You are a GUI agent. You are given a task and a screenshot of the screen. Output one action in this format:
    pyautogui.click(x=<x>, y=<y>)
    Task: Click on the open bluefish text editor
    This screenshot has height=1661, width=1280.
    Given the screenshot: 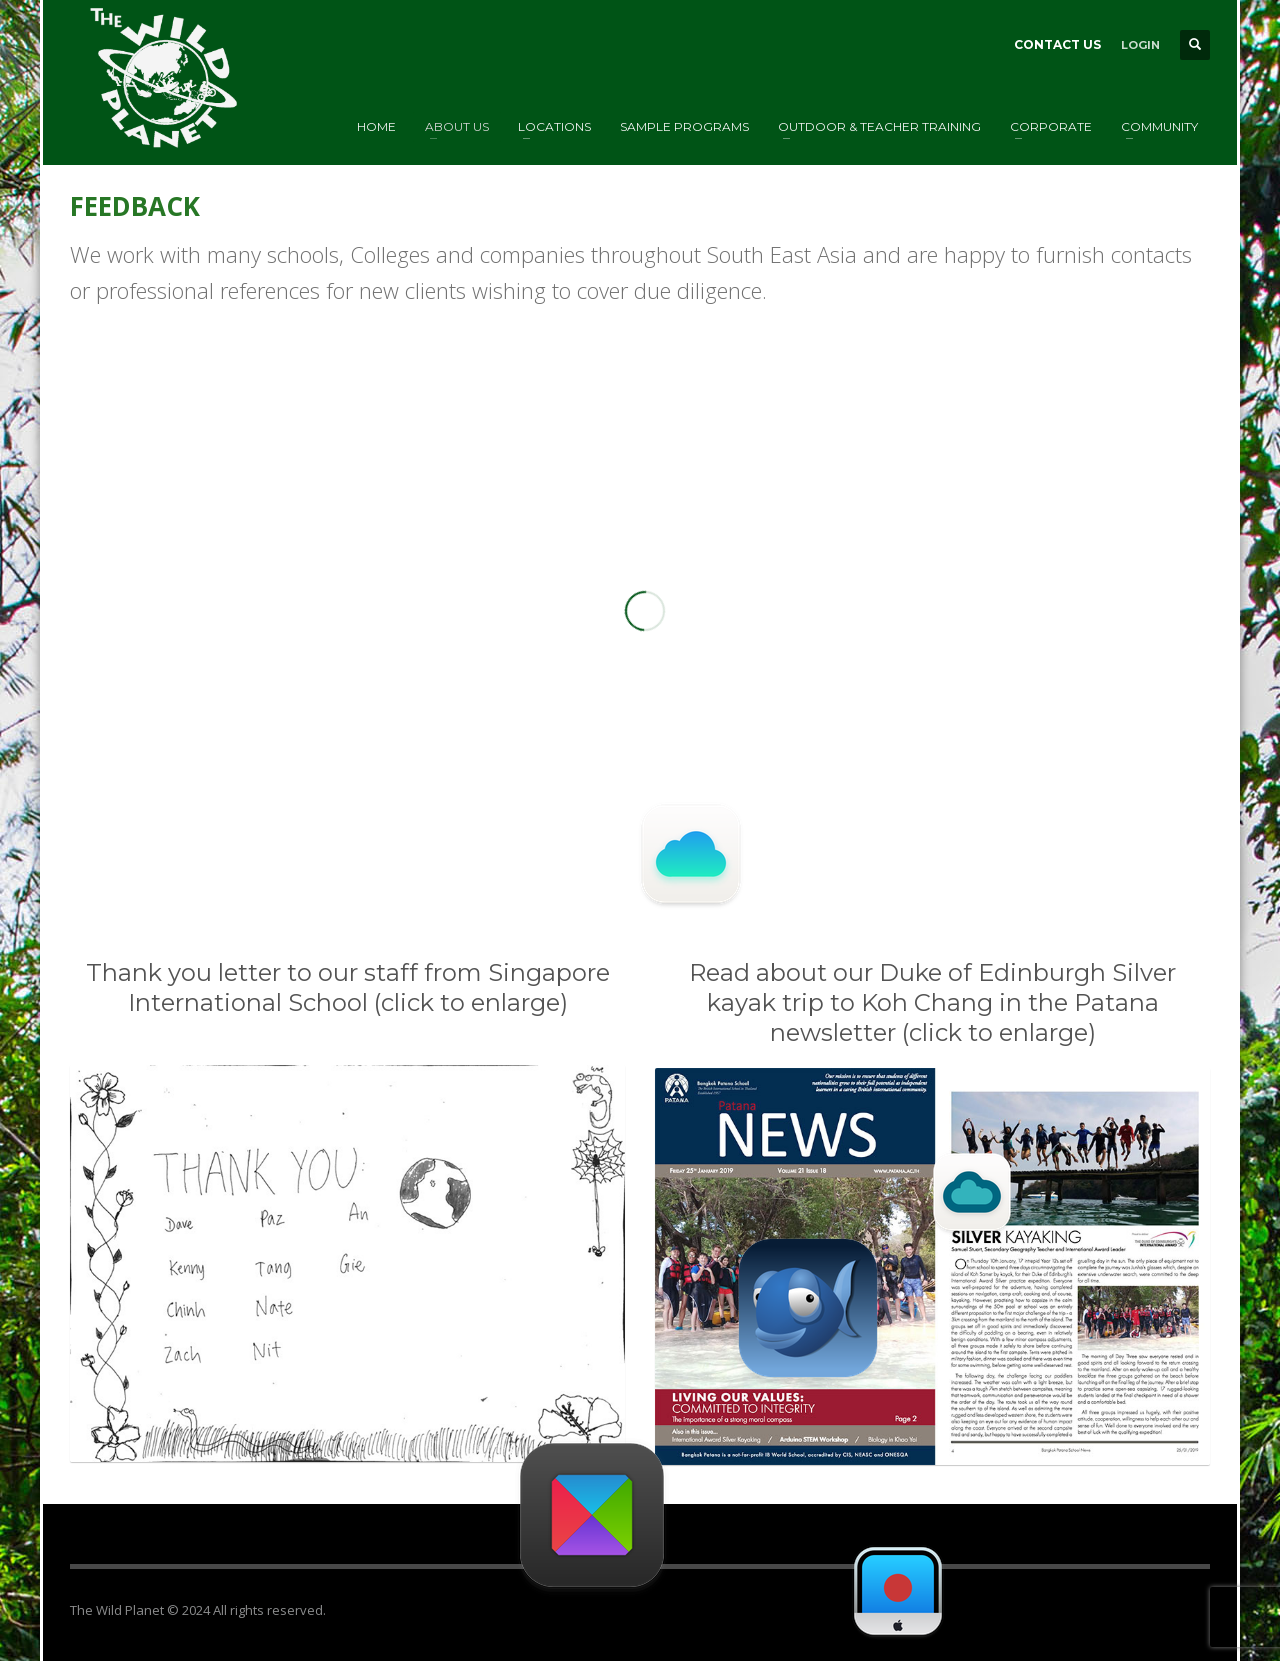 What is the action you would take?
    pyautogui.click(x=808, y=1308)
    